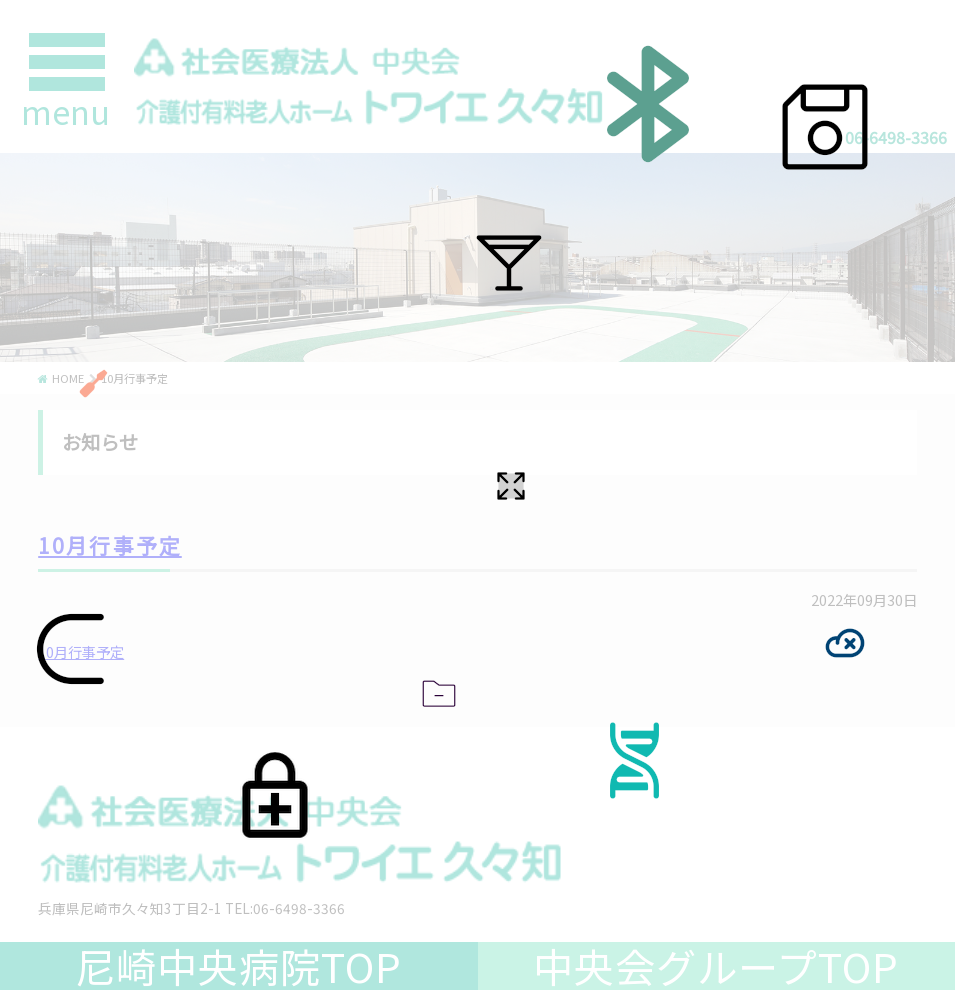 Image resolution: width=955 pixels, height=990 pixels. I want to click on access settings or configuration options, so click(93, 383).